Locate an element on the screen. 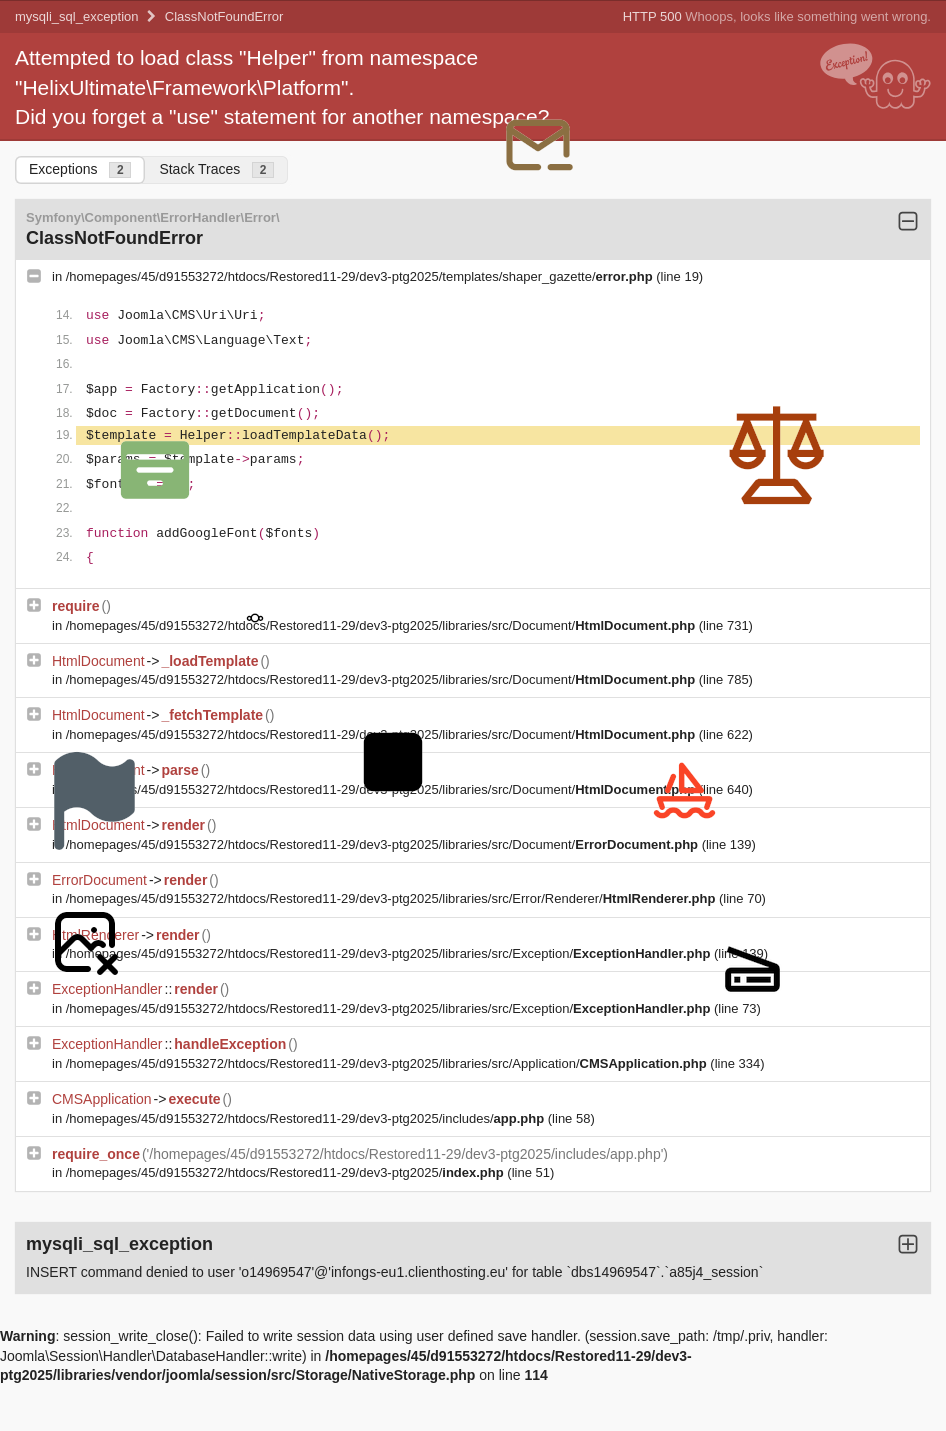 This screenshot has width=946, height=1431. remove or delete a photo is located at coordinates (85, 942).